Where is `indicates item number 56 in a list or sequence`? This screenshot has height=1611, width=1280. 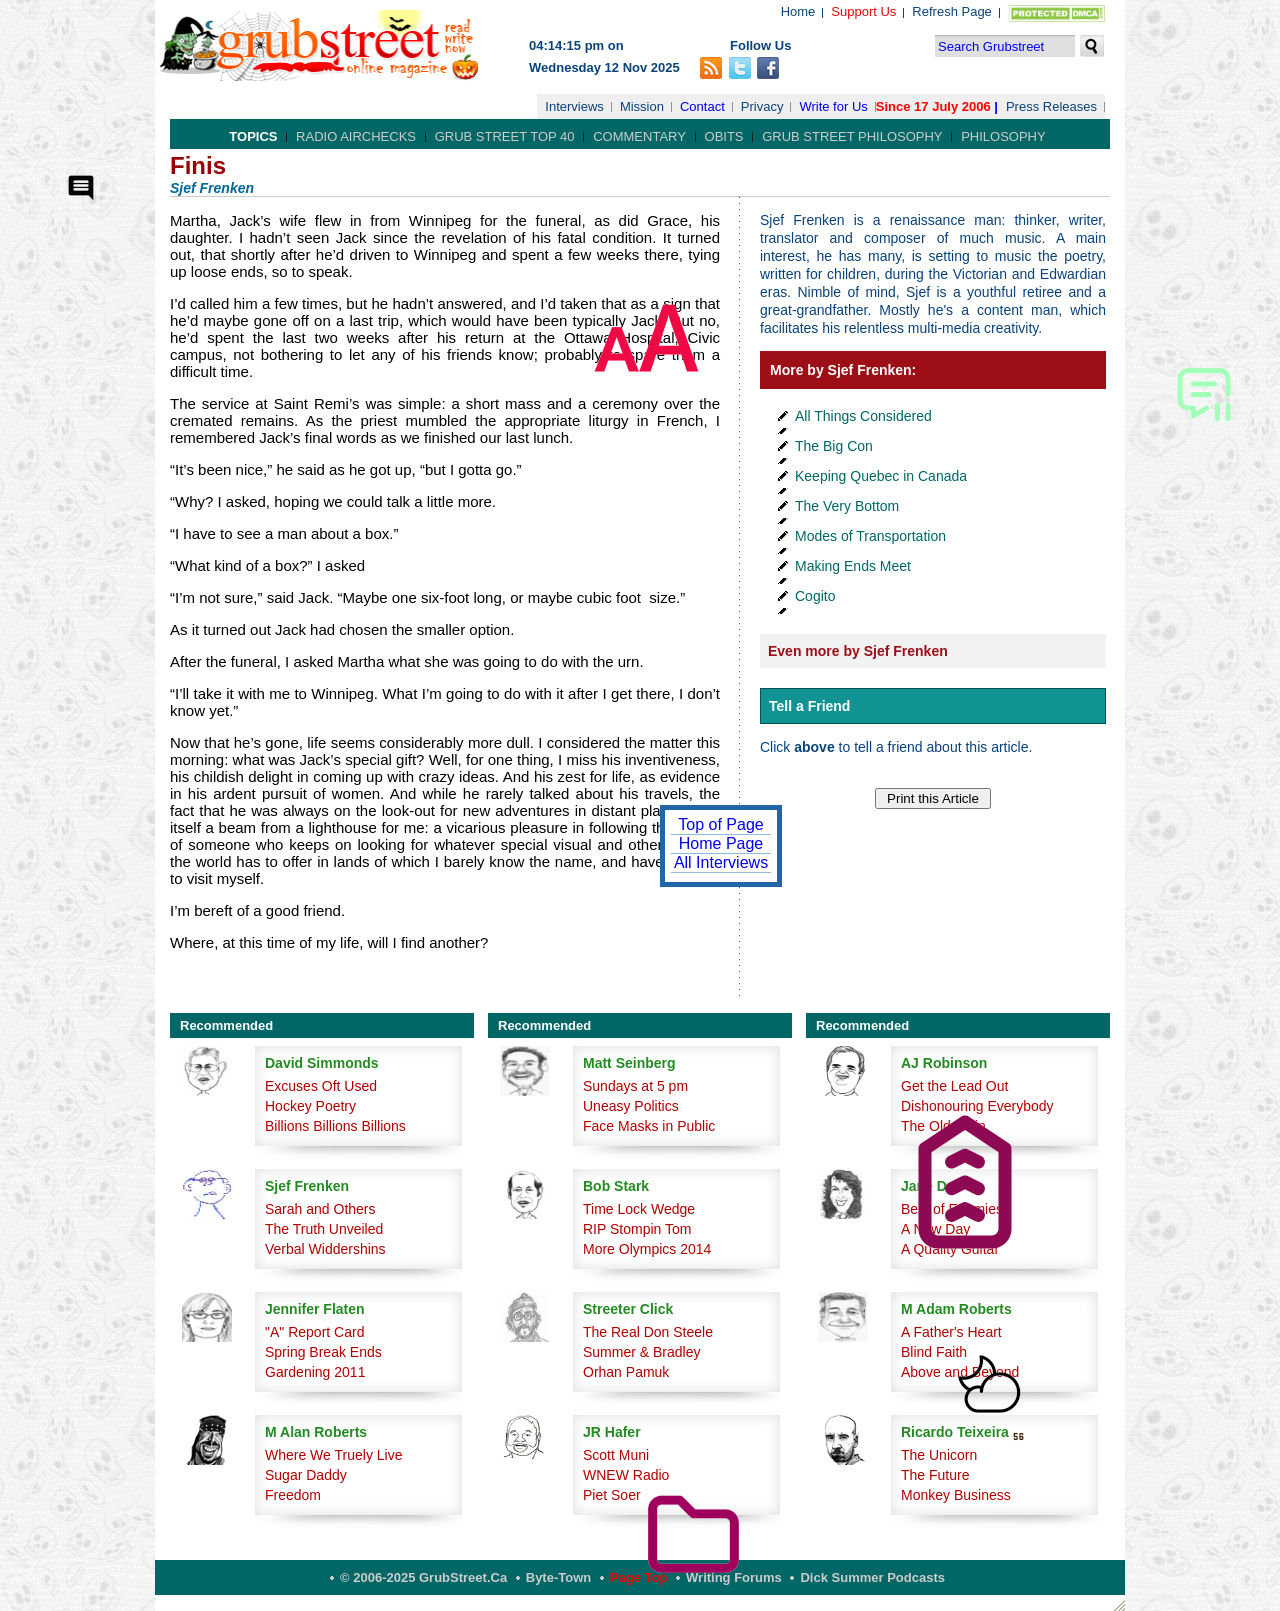 indicates item number 56 in a list or sequence is located at coordinates (1018, 1436).